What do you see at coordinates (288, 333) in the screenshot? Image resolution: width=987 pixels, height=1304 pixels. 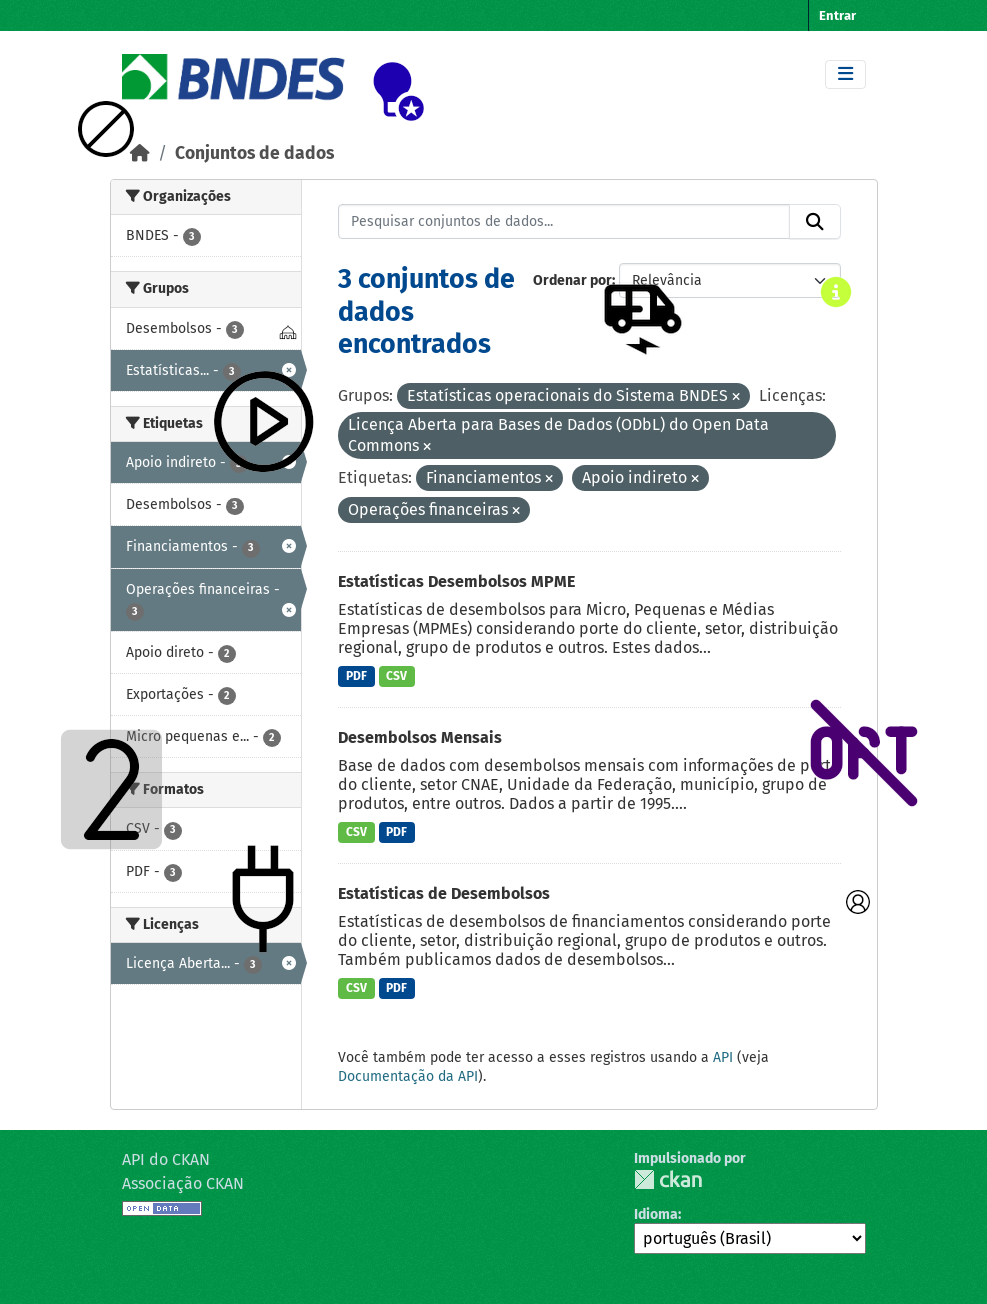 I see `indicates a mosque or islamic place of worship nearby` at bounding box center [288, 333].